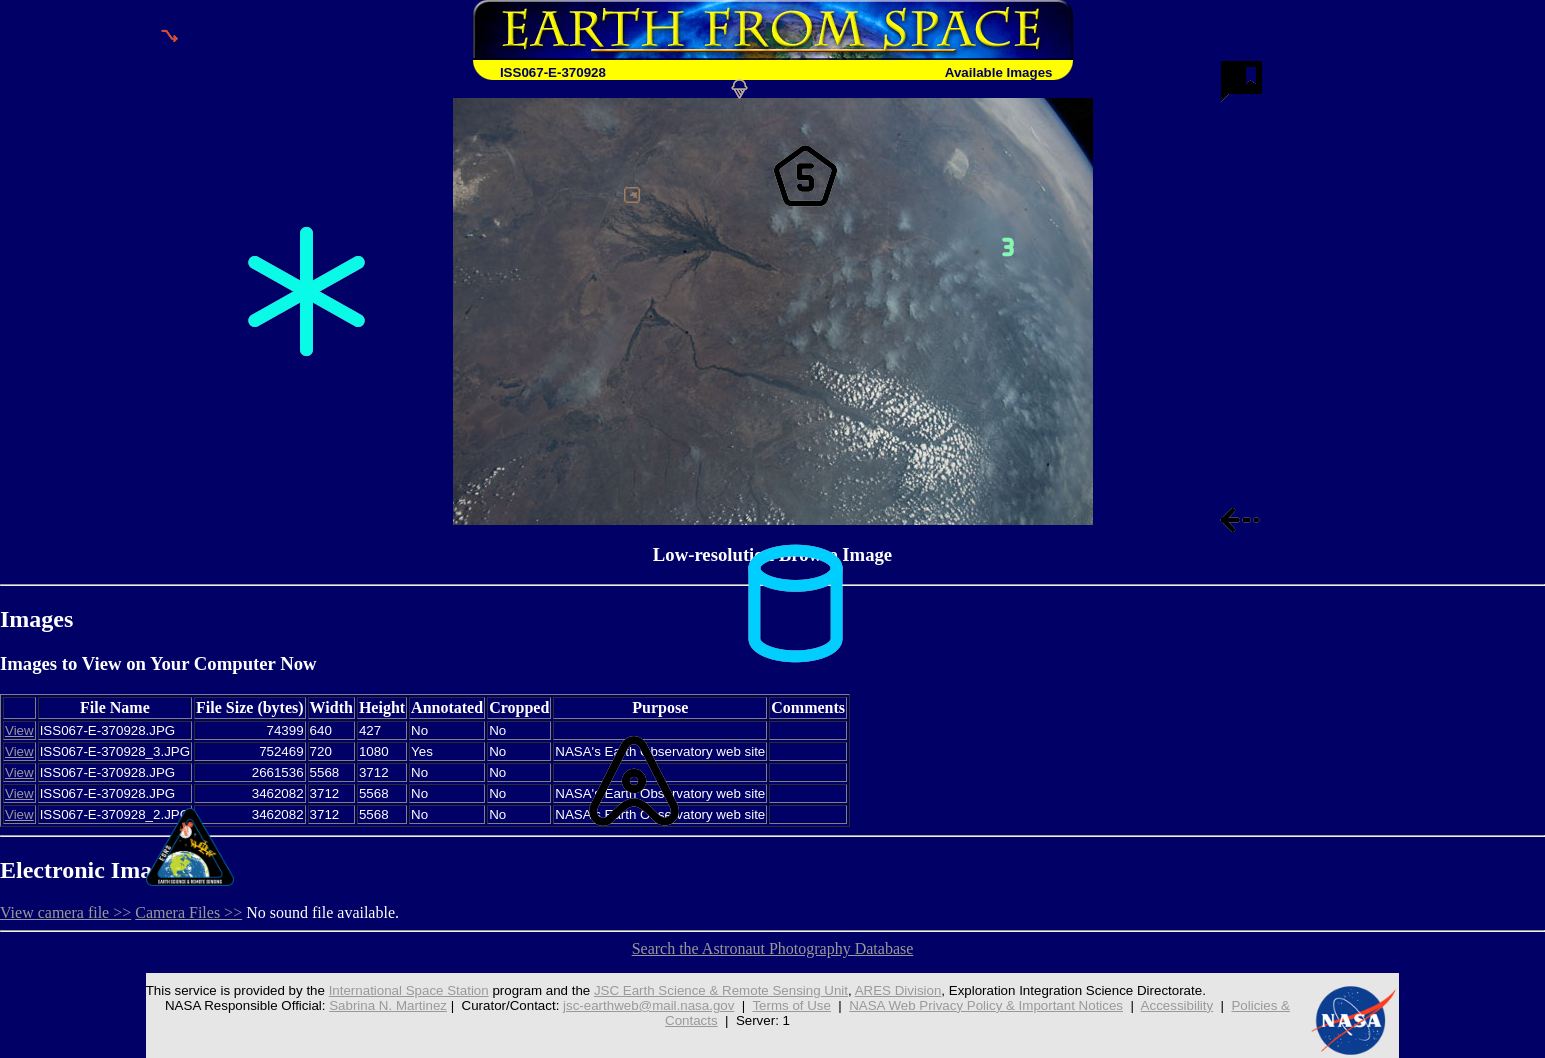 The width and height of the screenshot is (1545, 1058). I want to click on indicates step 3 in a multi-step process, so click(1008, 247).